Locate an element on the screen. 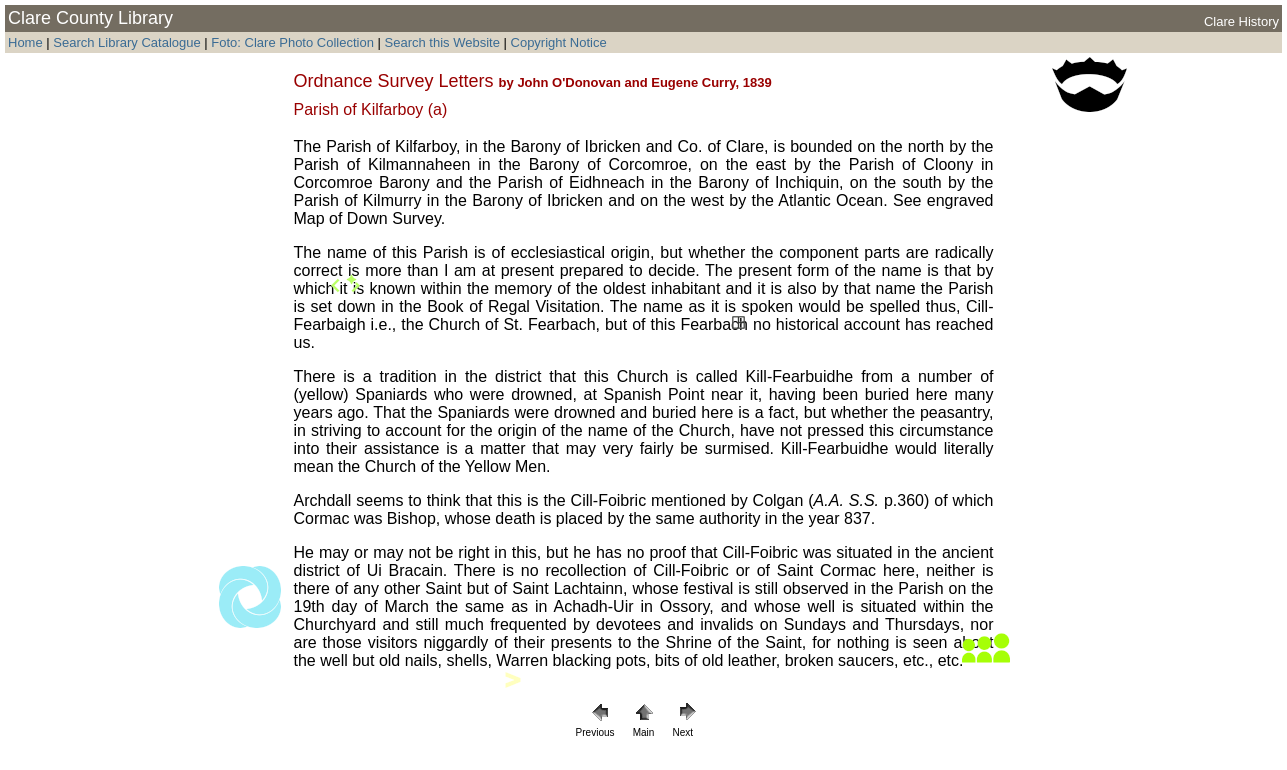 This screenshot has width=1287, height=770. link to MySpace profile is located at coordinates (986, 648).